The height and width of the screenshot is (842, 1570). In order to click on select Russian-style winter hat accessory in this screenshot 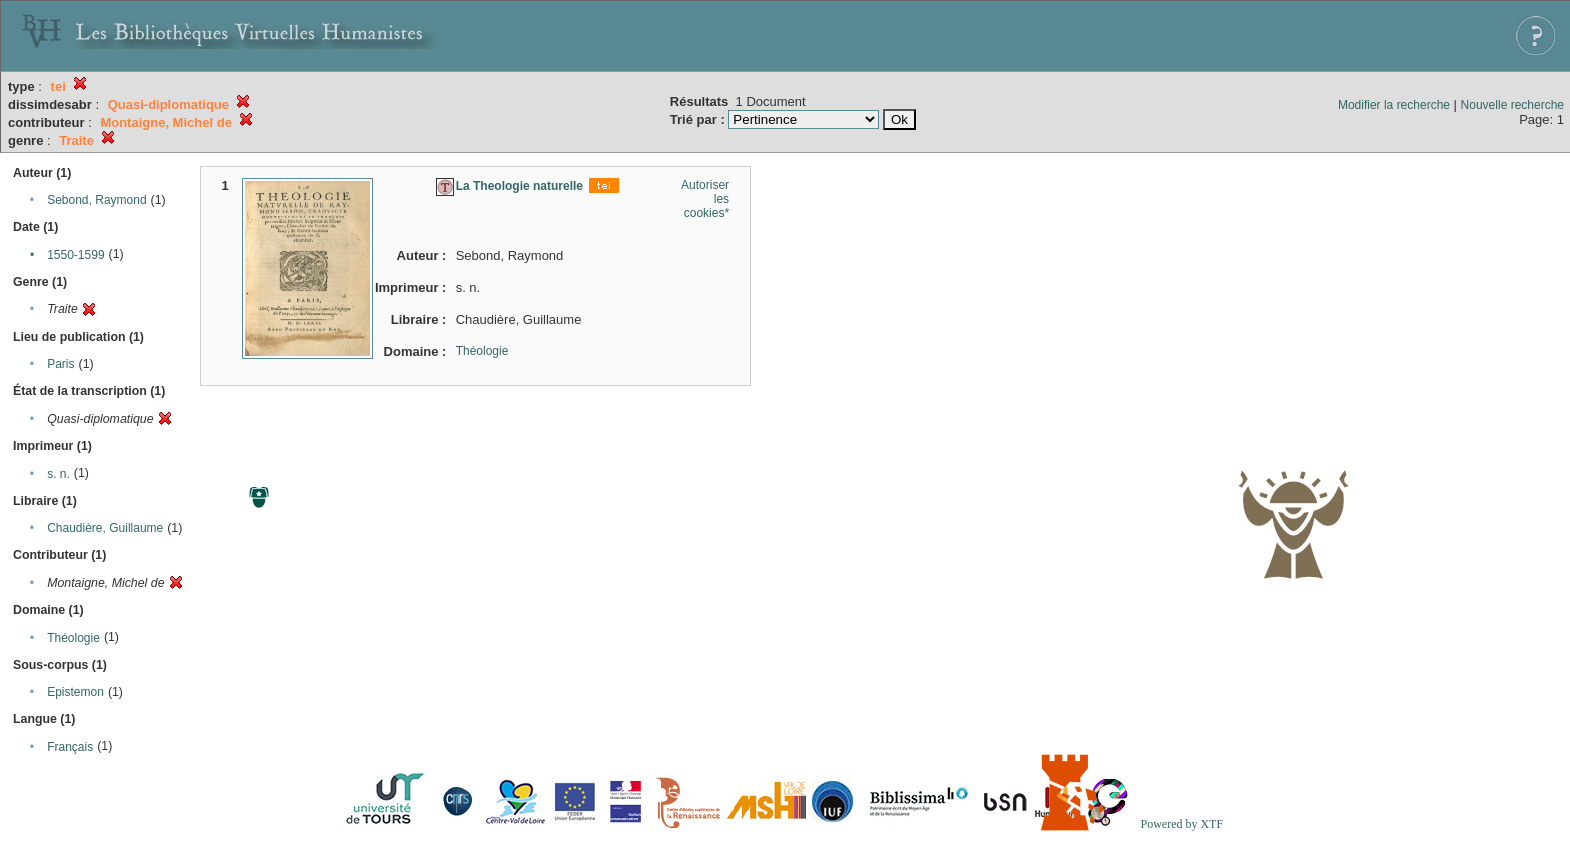, I will do `click(259, 497)`.